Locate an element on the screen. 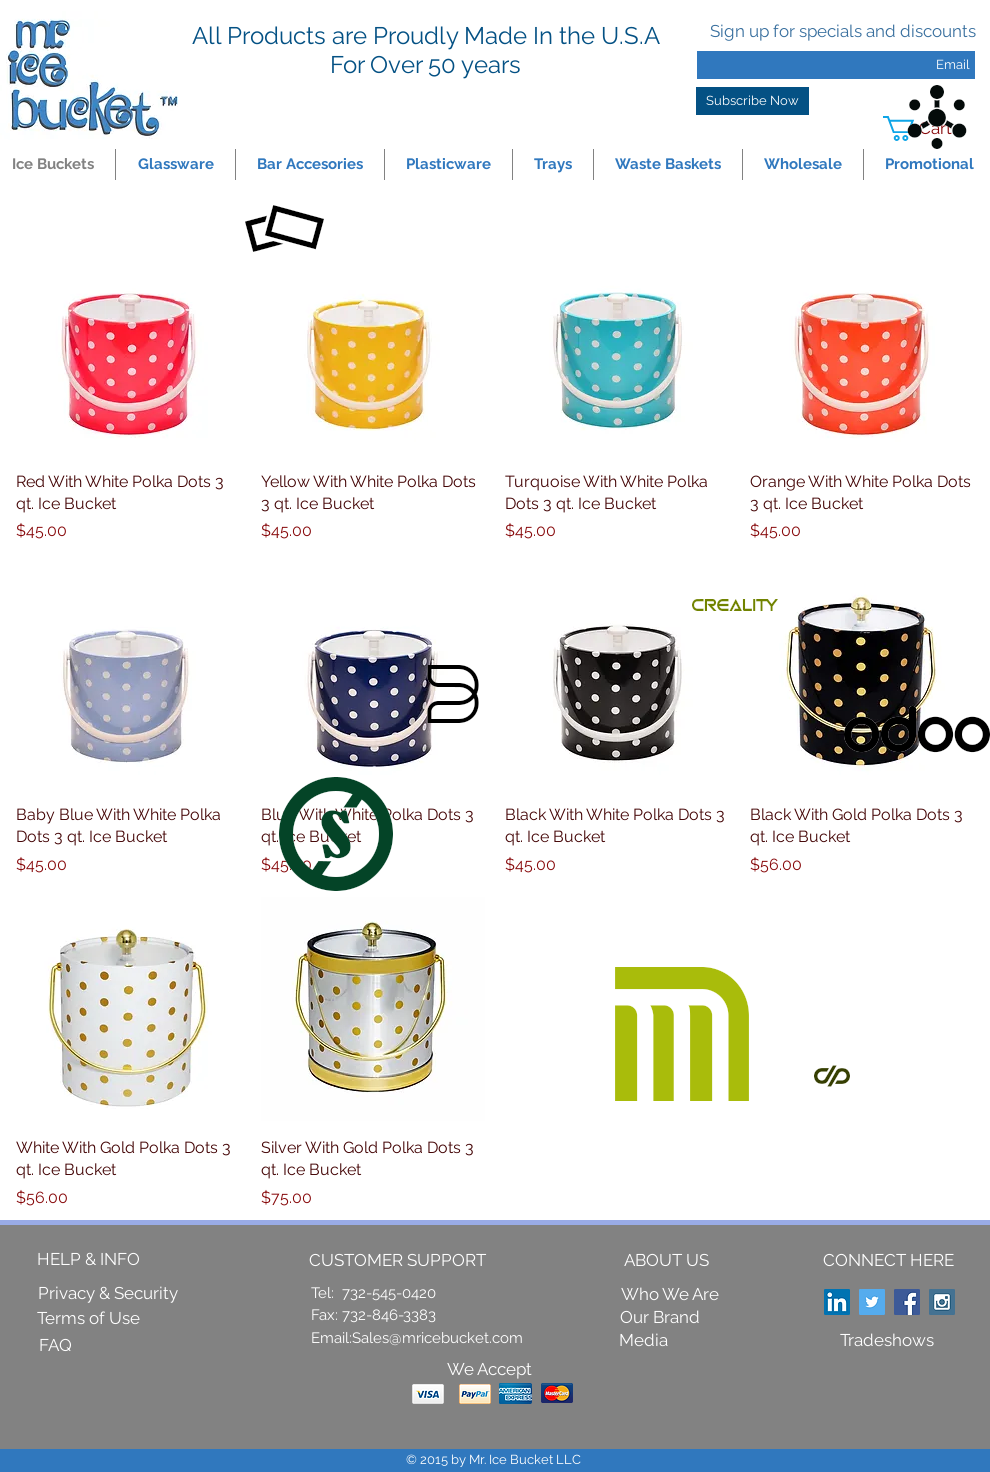 The height and width of the screenshot is (1472, 990). open odoo business management app is located at coordinates (917, 729).